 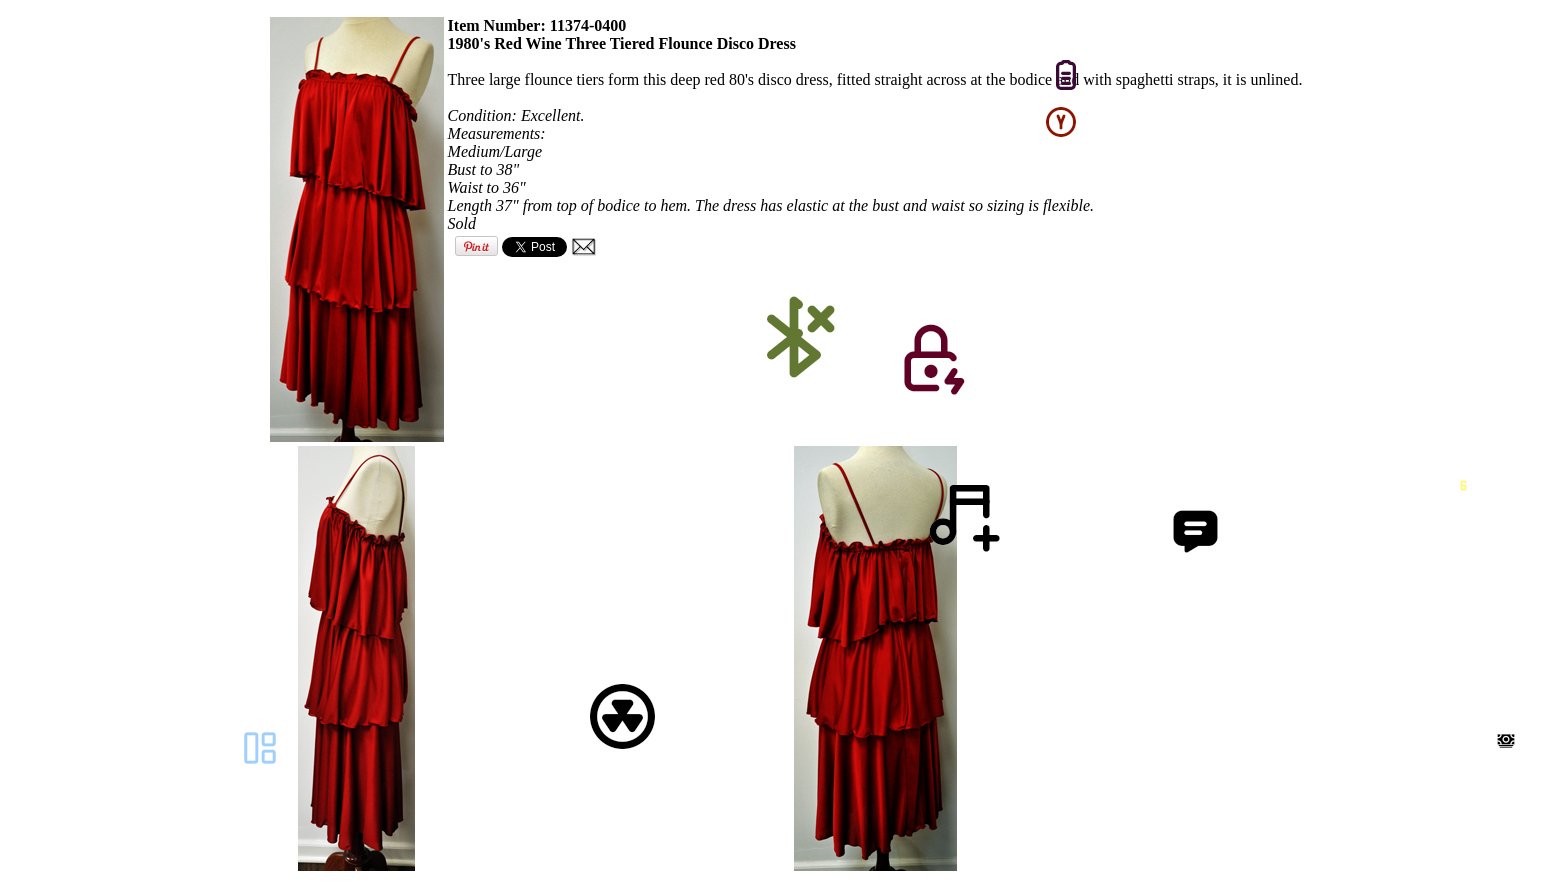 What do you see at coordinates (1195, 530) in the screenshot?
I see `open messages or chat` at bounding box center [1195, 530].